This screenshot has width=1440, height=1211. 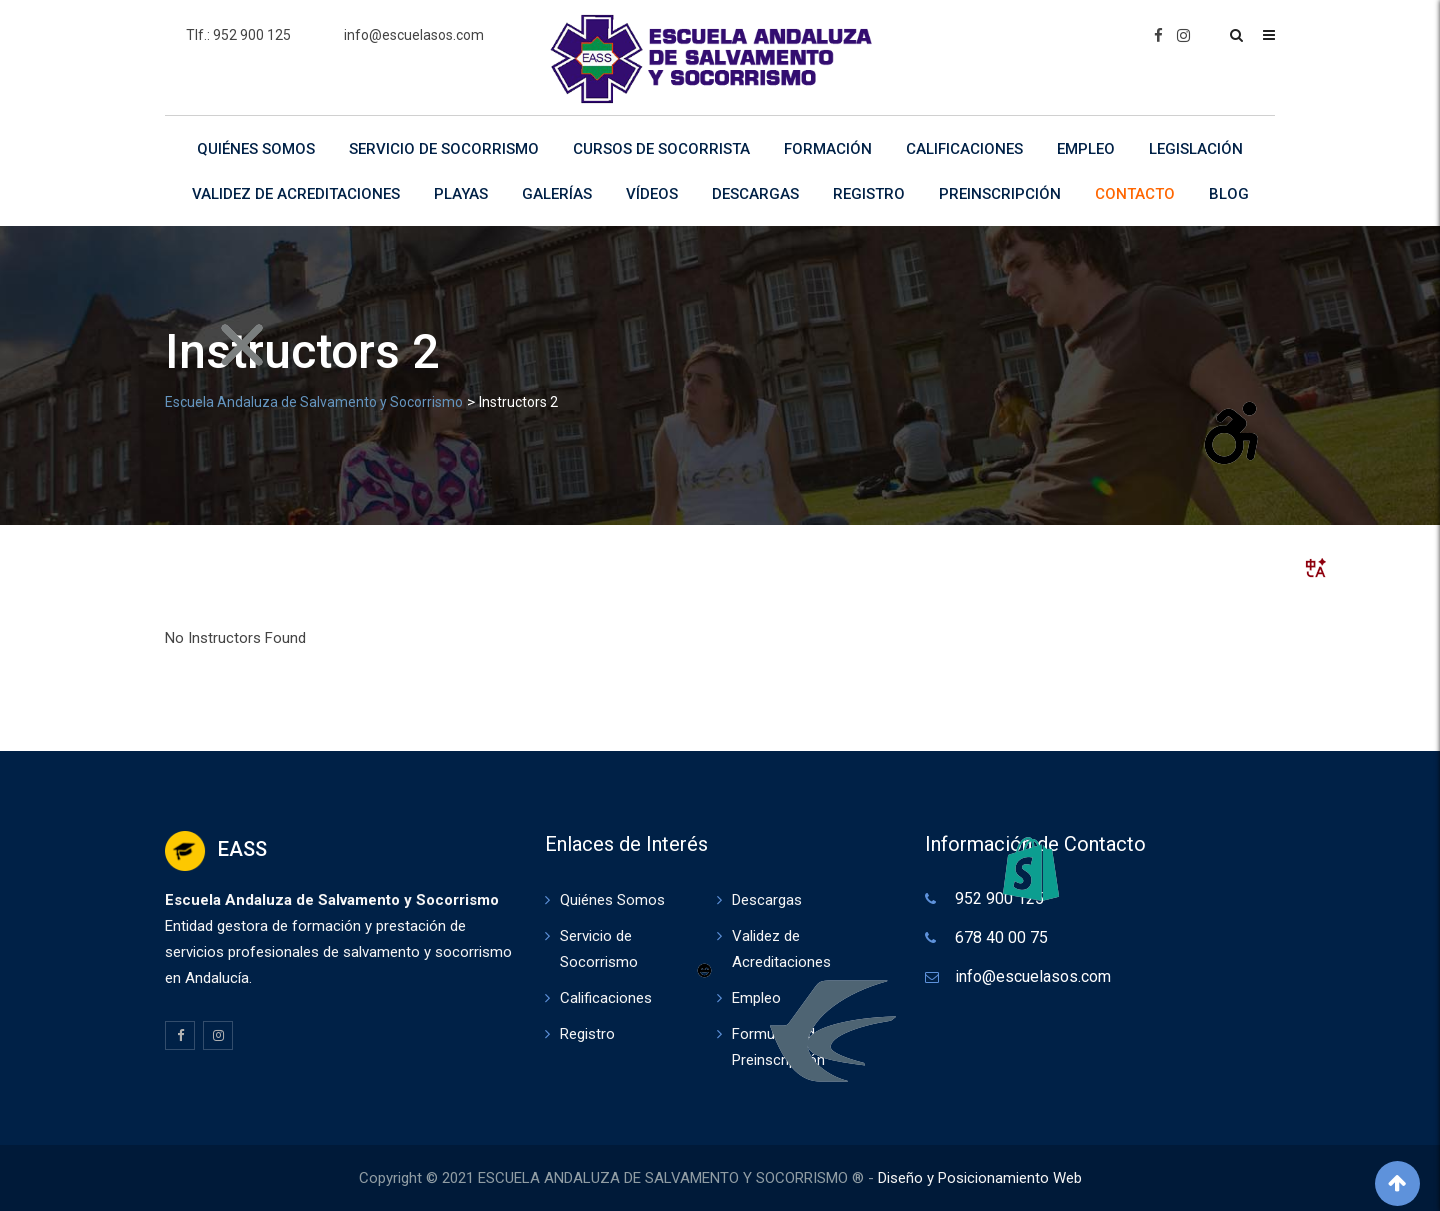 I want to click on china eastern airlines logo, so click(x=833, y=1031).